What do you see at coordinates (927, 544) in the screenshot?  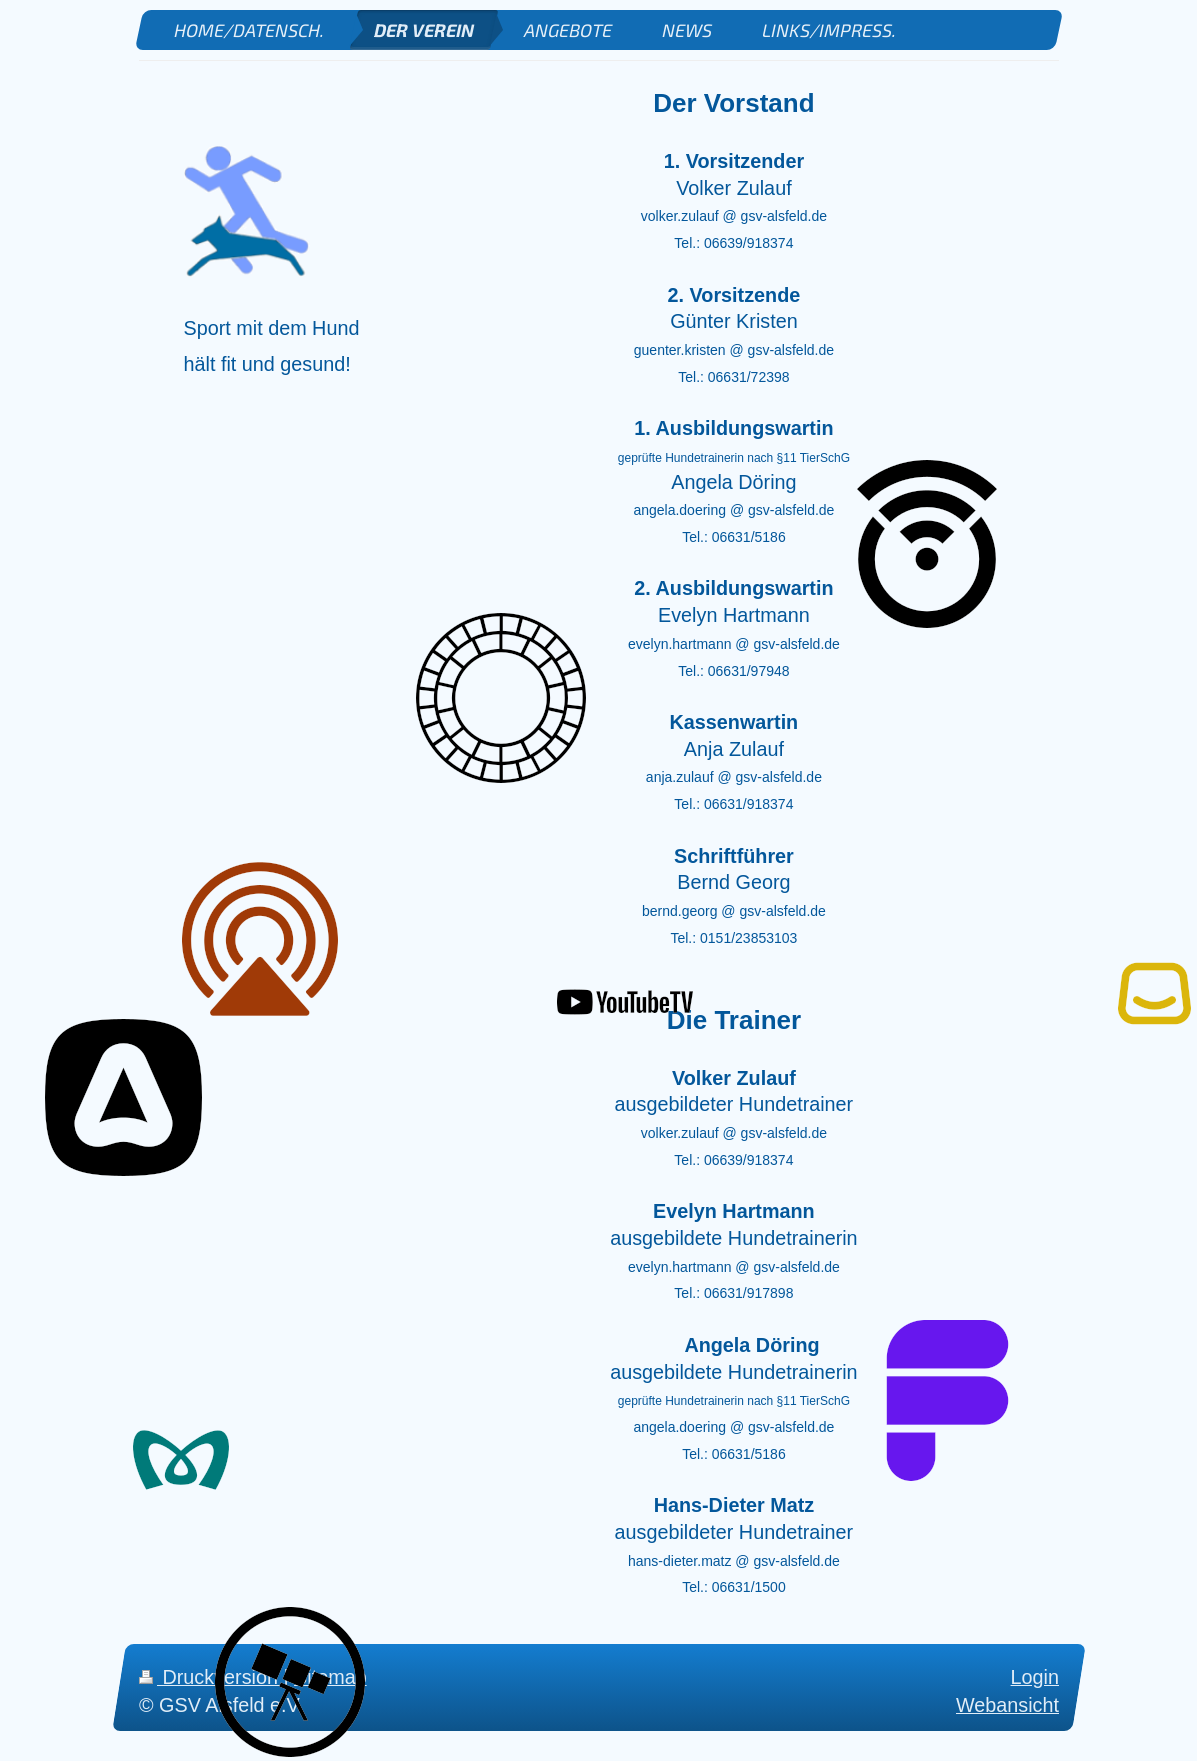 I see `OpenWrt router firmware logo` at bounding box center [927, 544].